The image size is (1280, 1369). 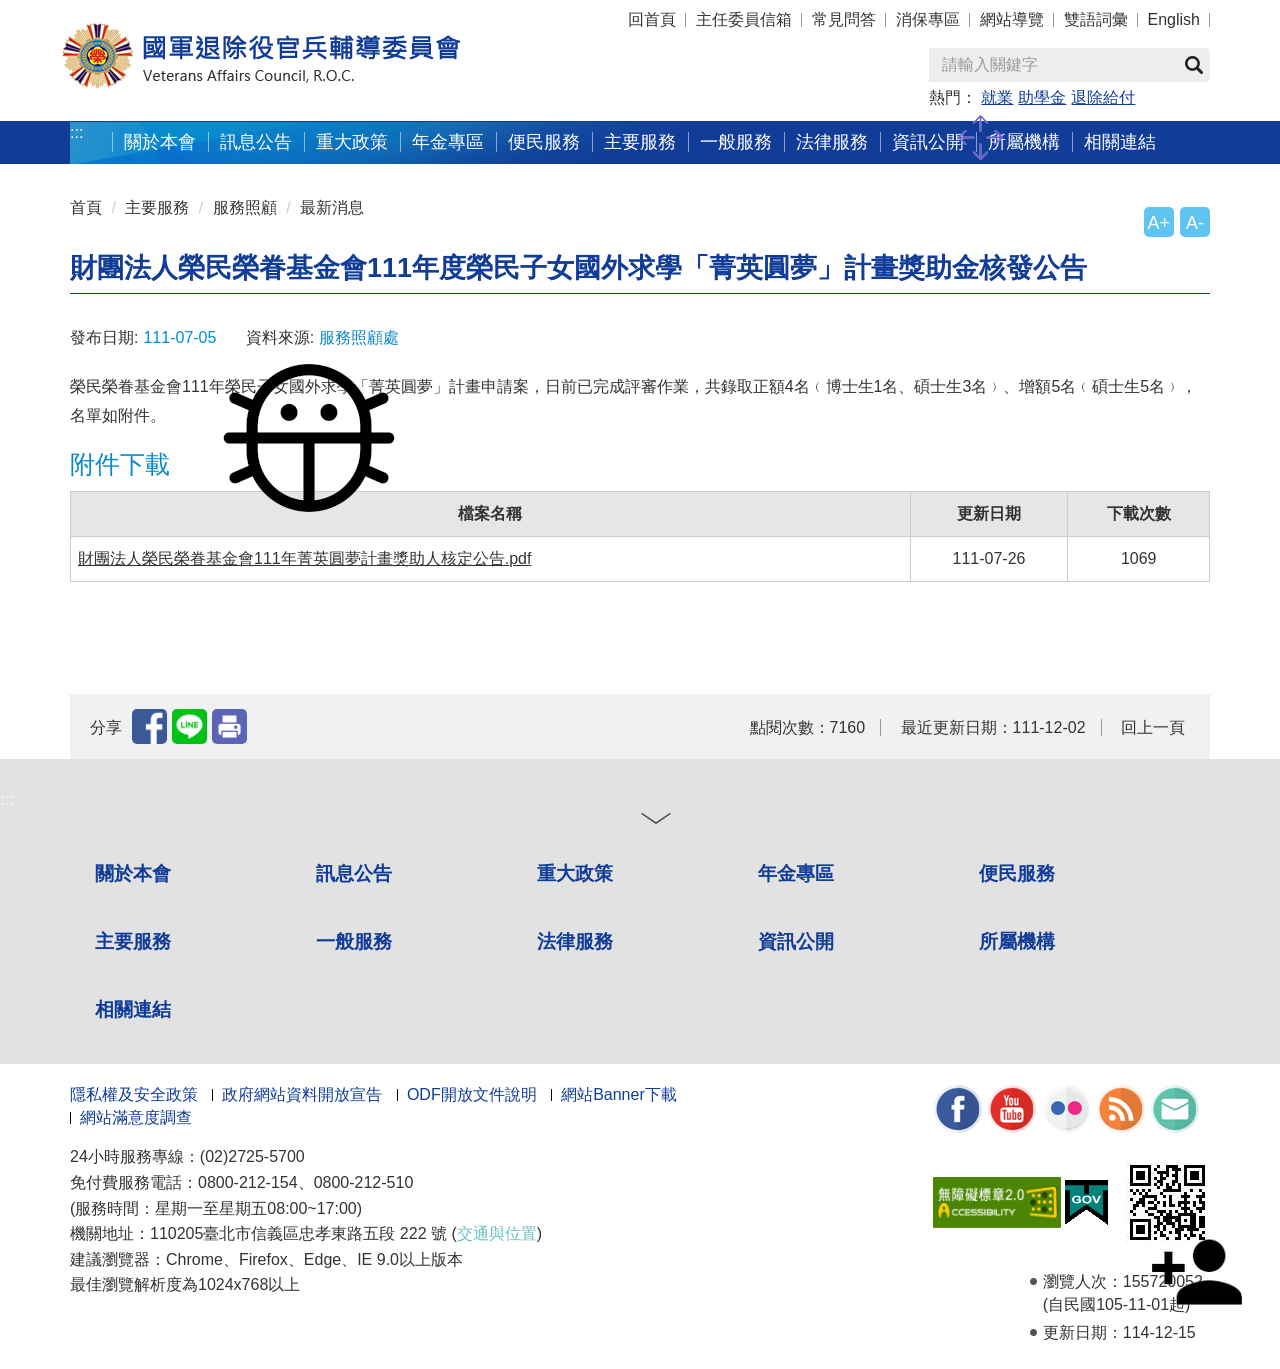 I want to click on expand content to full screen, so click(x=980, y=137).